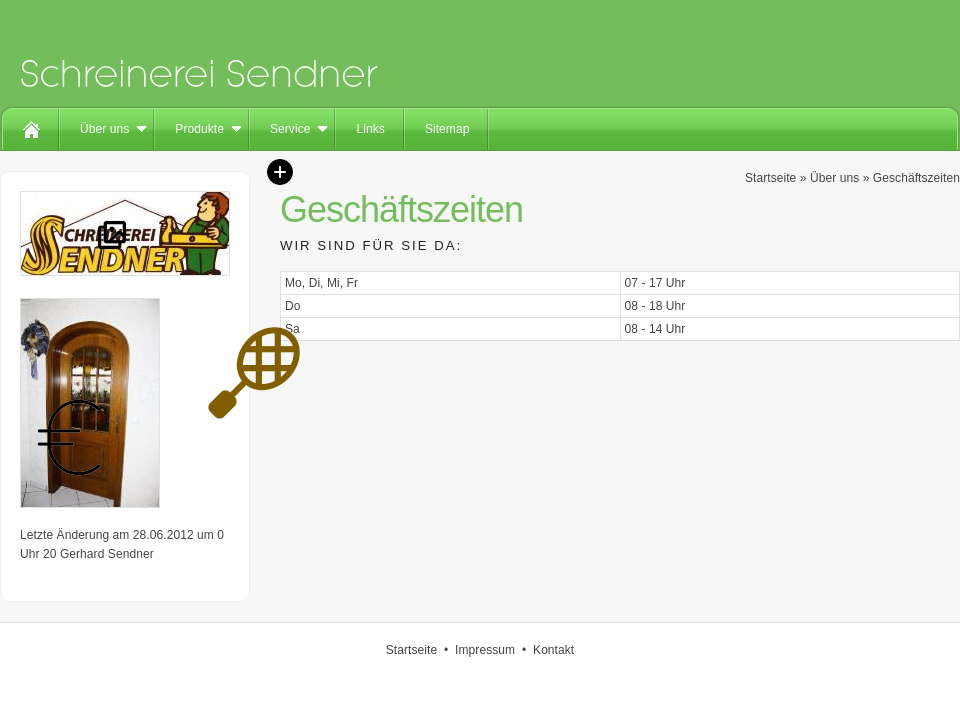 Image resolution: width=960 pixels, height=720 pixels. What do you see at coordinates (252, 374) in the screenshot?
I see `access tennis or racquet sports features` at bounding box center [252, 374].